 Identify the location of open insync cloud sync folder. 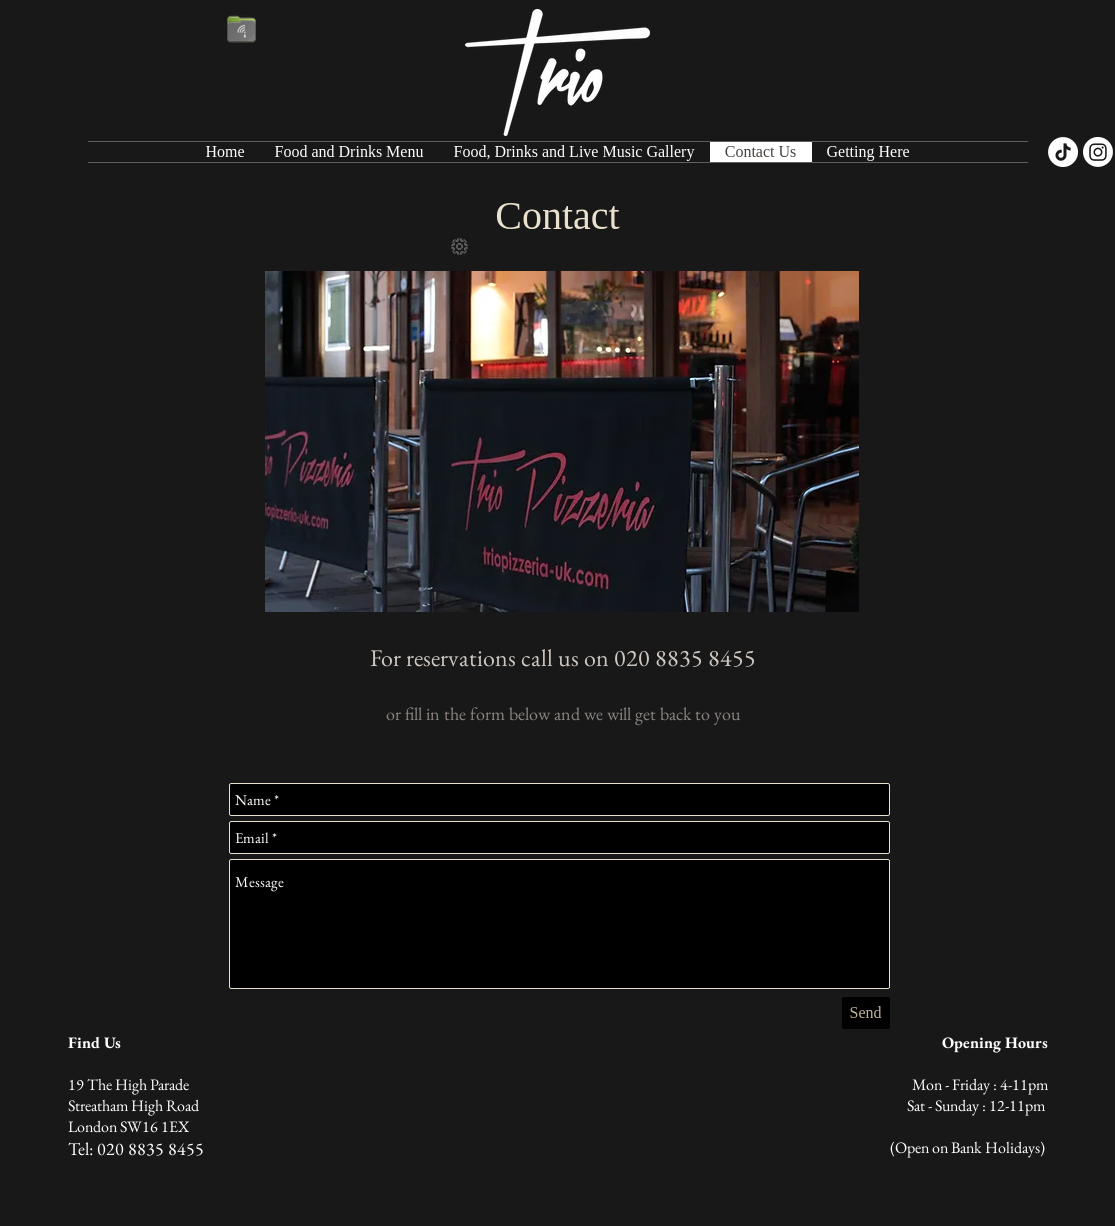
(241, 28).